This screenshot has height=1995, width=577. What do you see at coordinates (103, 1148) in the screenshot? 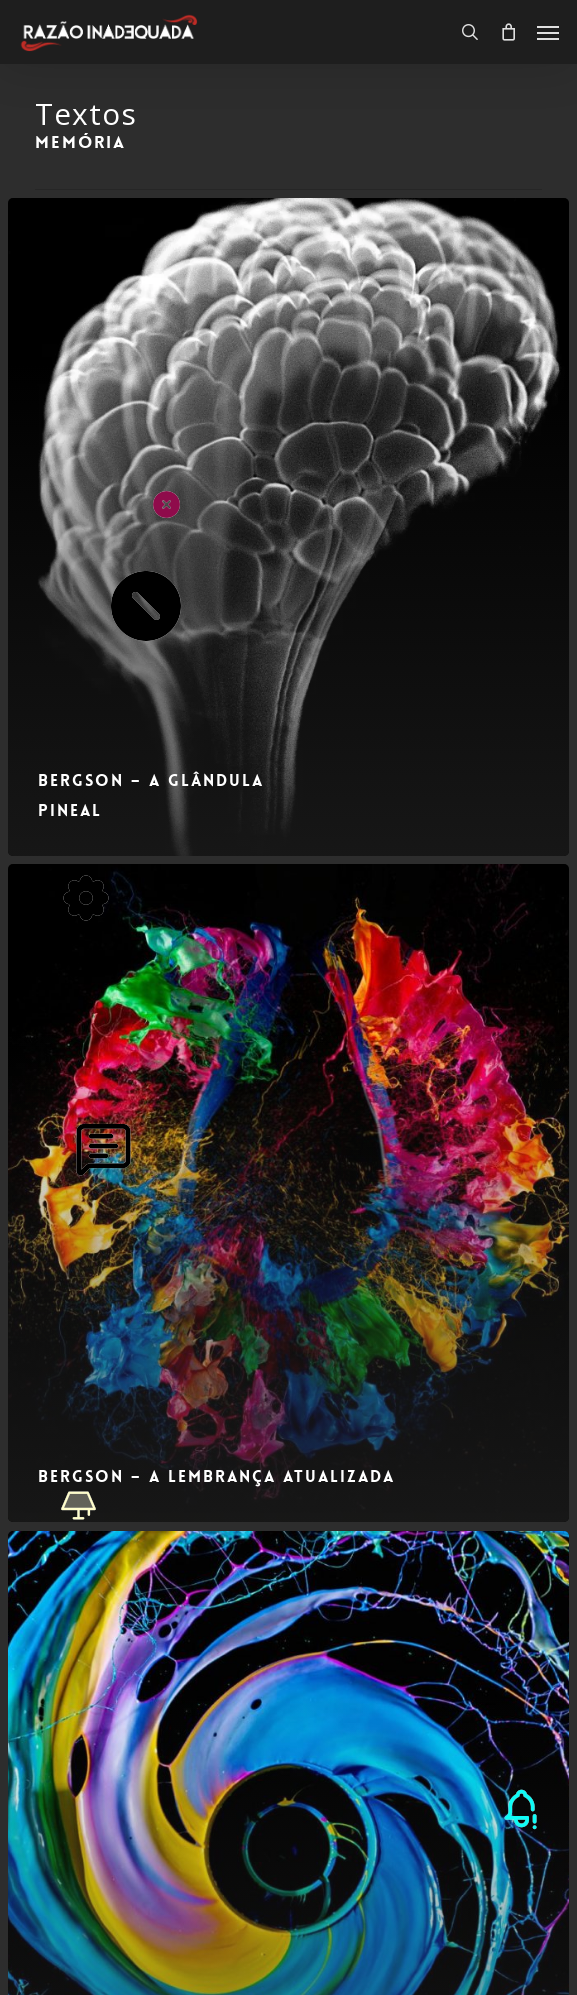
I see `open a chat or messaging feature` at bounding box center [103, 1148].